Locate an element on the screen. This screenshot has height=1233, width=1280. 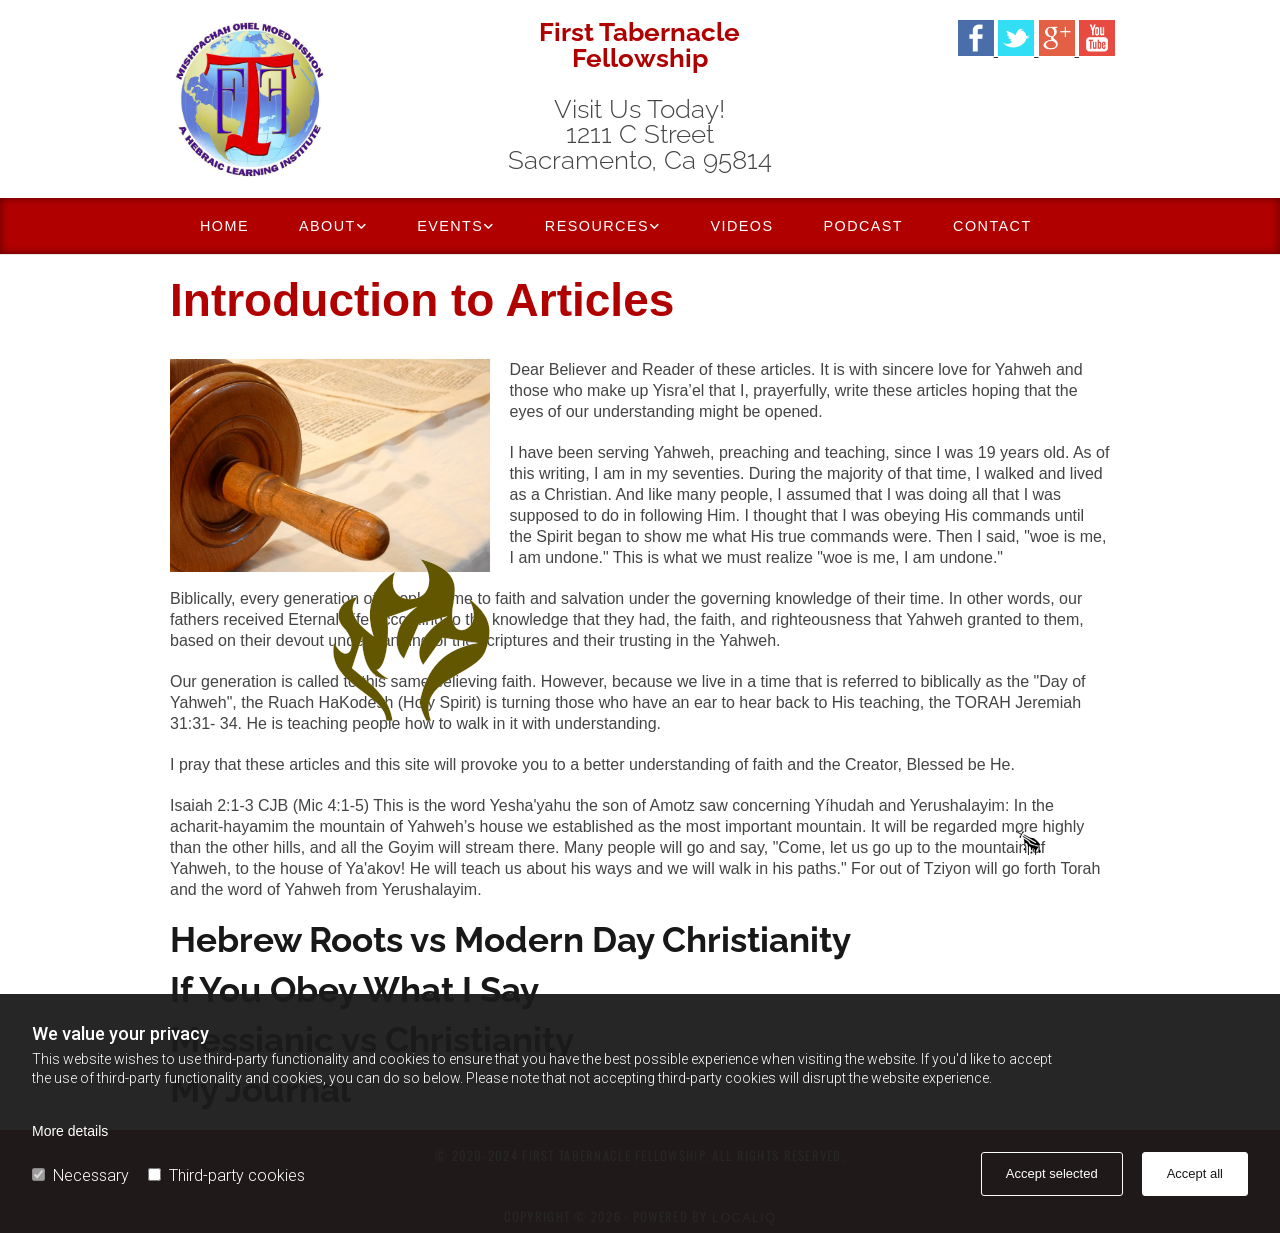
indicates a critical hit or fatal attack in combat is located at coordinates (1028, 842).